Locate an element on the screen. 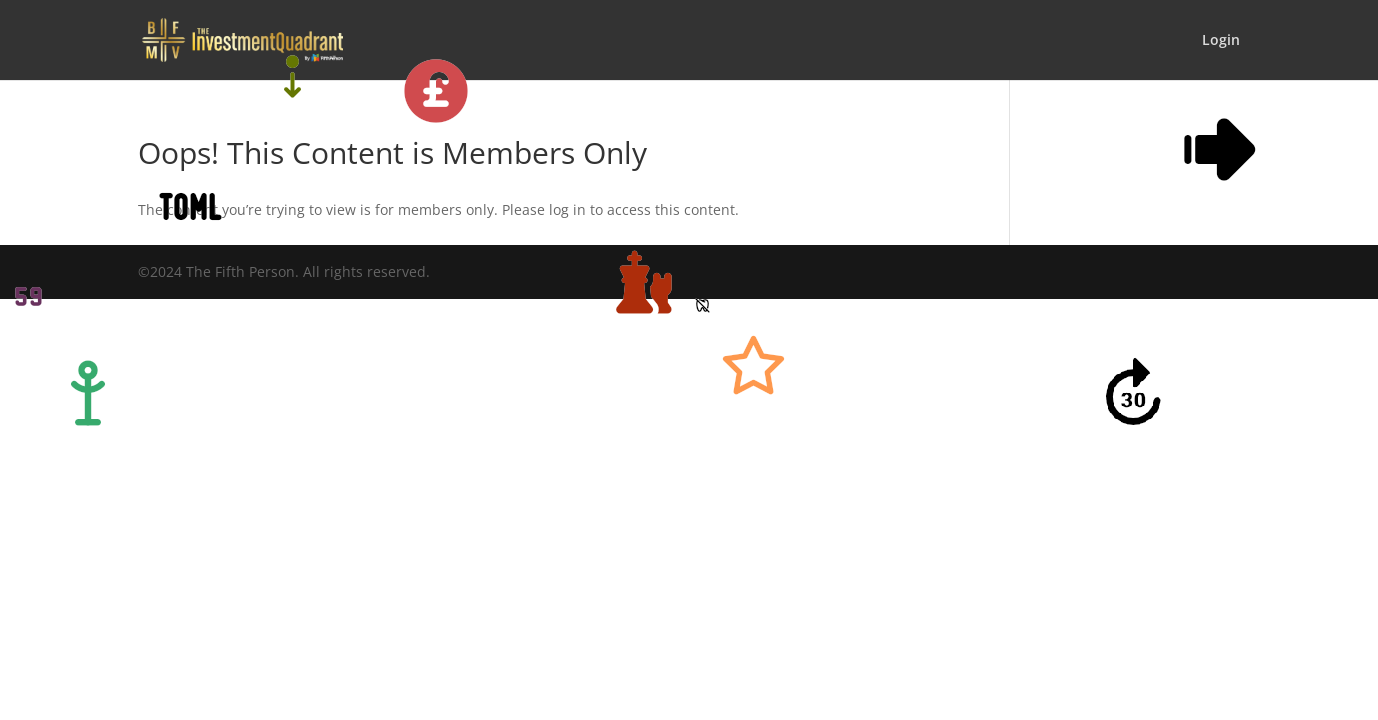 The image size is (1378, 720). skip to end or last item is located at coordinates (1220, 149).